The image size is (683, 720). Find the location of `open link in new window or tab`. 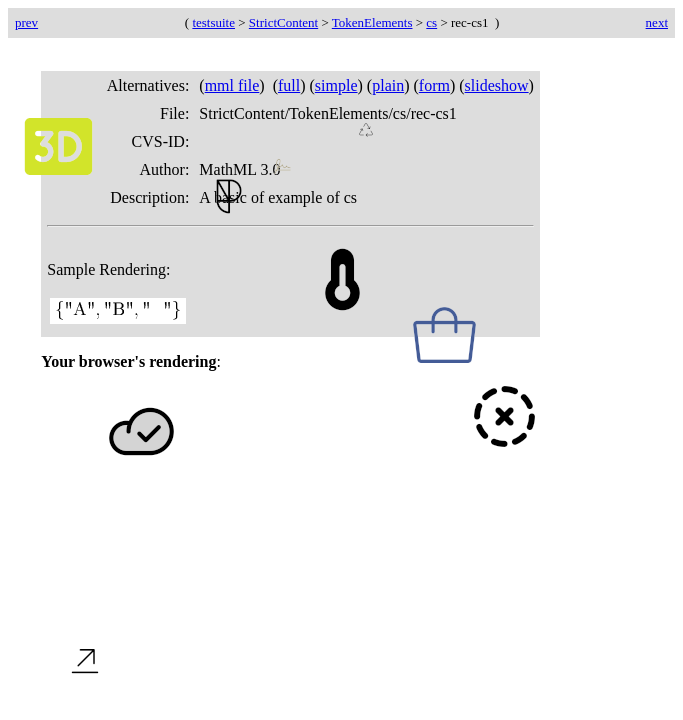

open link in new window or tab is located at coordinates (85, 660).